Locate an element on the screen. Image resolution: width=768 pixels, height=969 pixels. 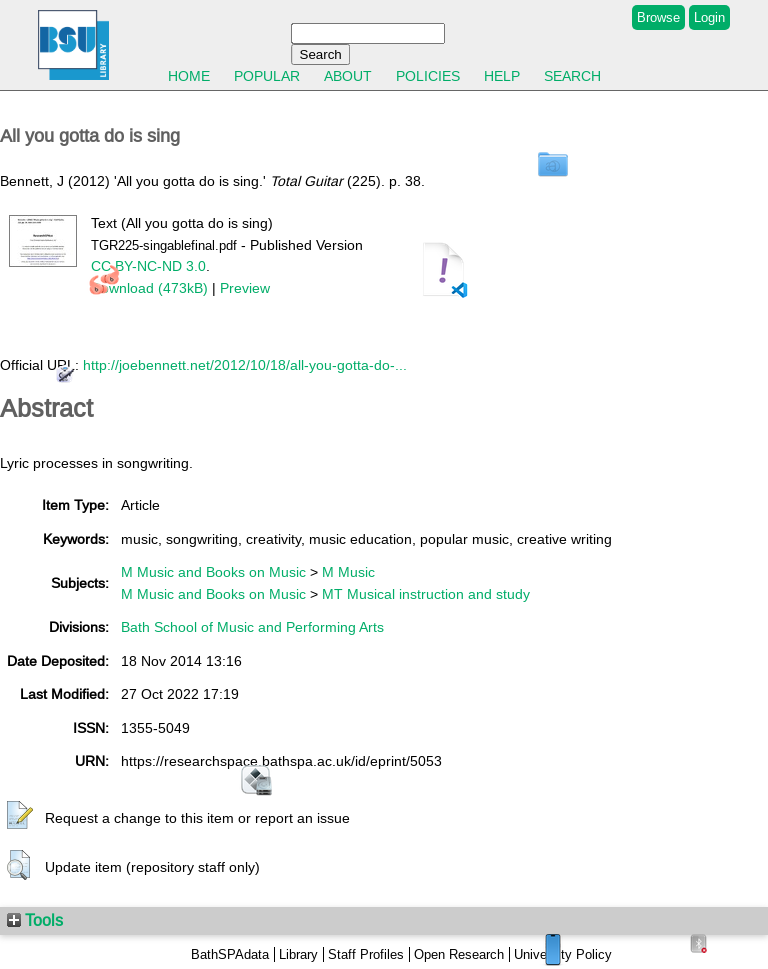
open typos 2024 folder is located at coordinates (553, 164).